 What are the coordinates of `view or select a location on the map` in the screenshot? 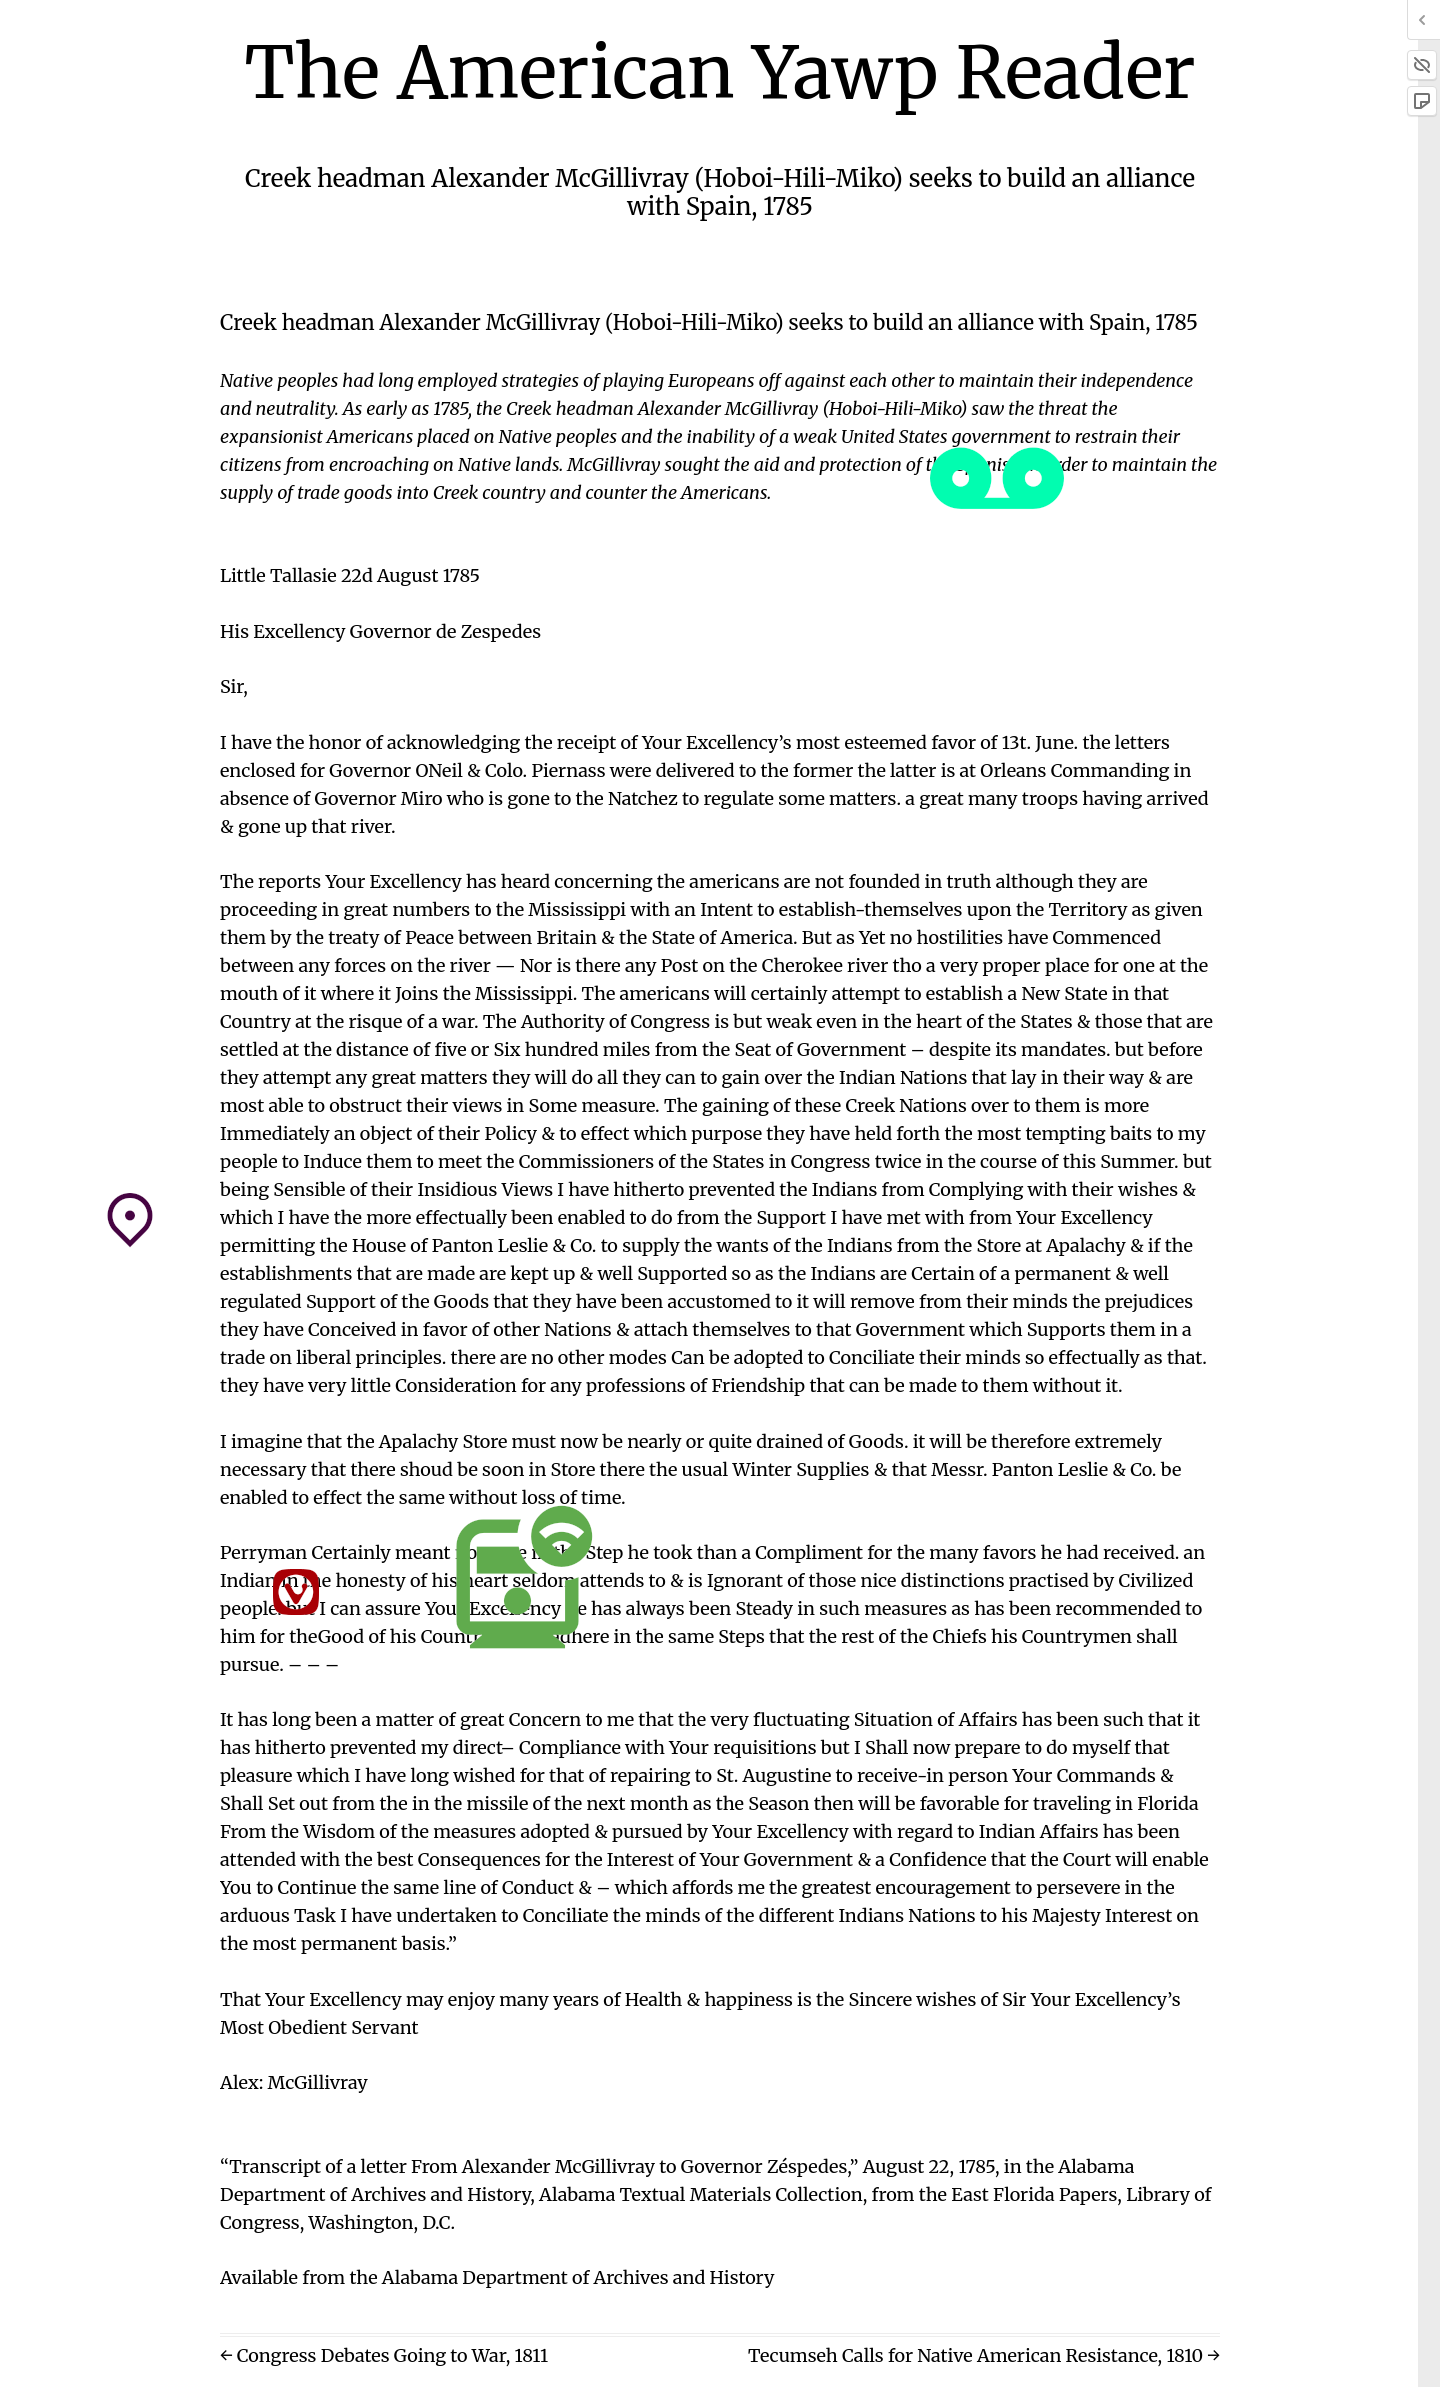 It's located at (130, 1218).